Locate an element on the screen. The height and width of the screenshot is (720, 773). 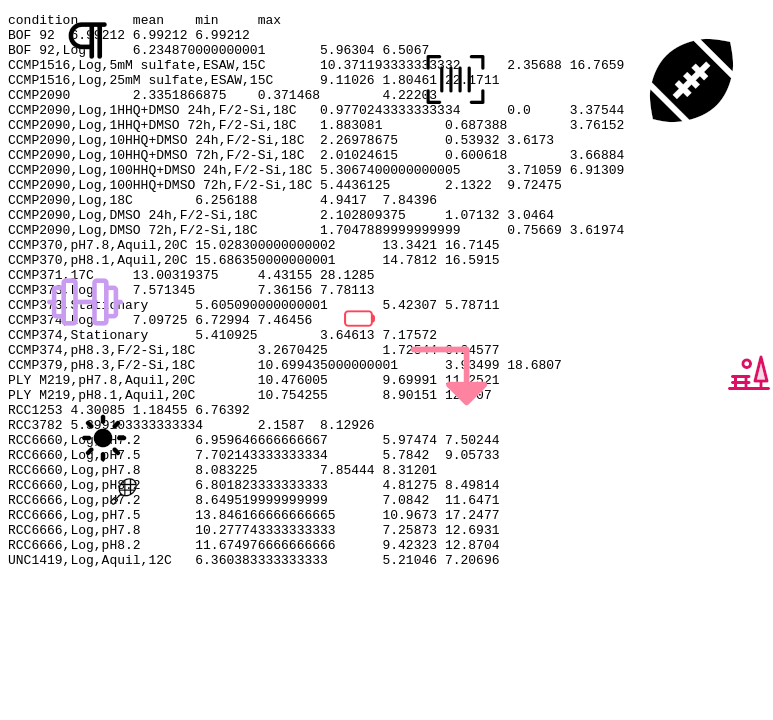
access workout or fitness features is located at coordinates (85, 302).